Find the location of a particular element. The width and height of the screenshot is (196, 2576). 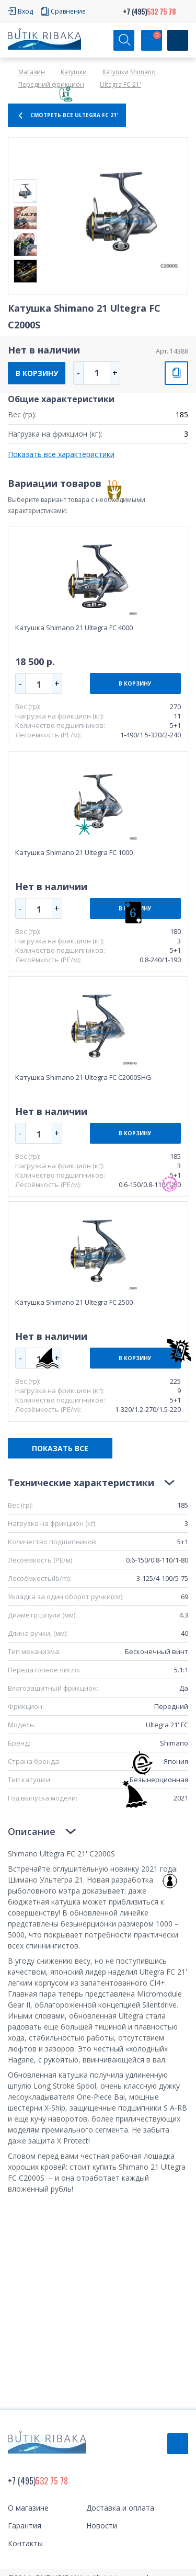

activate sonic or speed boost ability is located at coordinates (169, 1184).